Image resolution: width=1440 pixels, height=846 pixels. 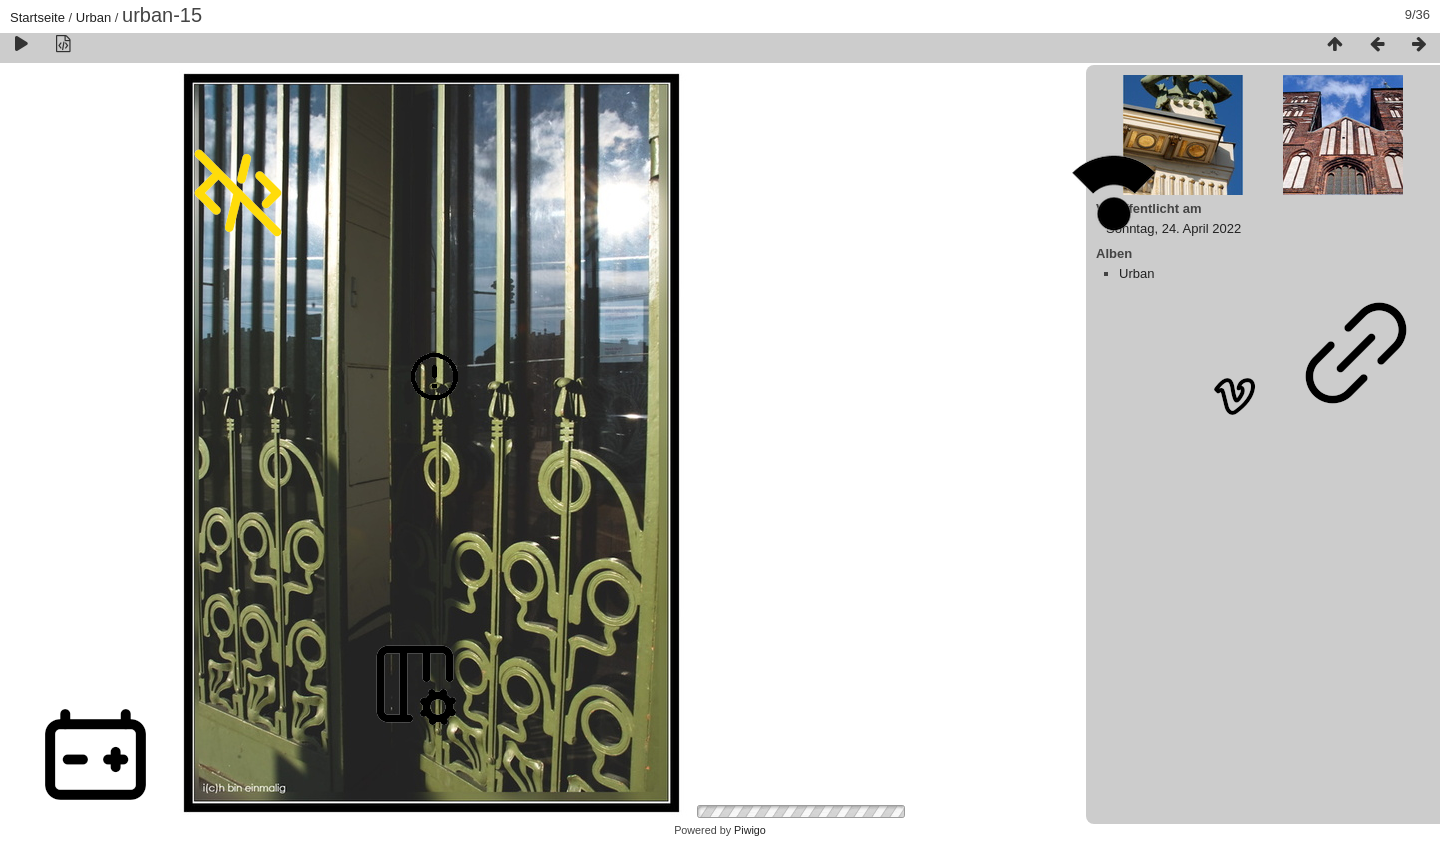 What do you see at coordinates (1234, 396) in the screenshot?
I see `open Vimeo app or website` at bounding box center [1234, 396].